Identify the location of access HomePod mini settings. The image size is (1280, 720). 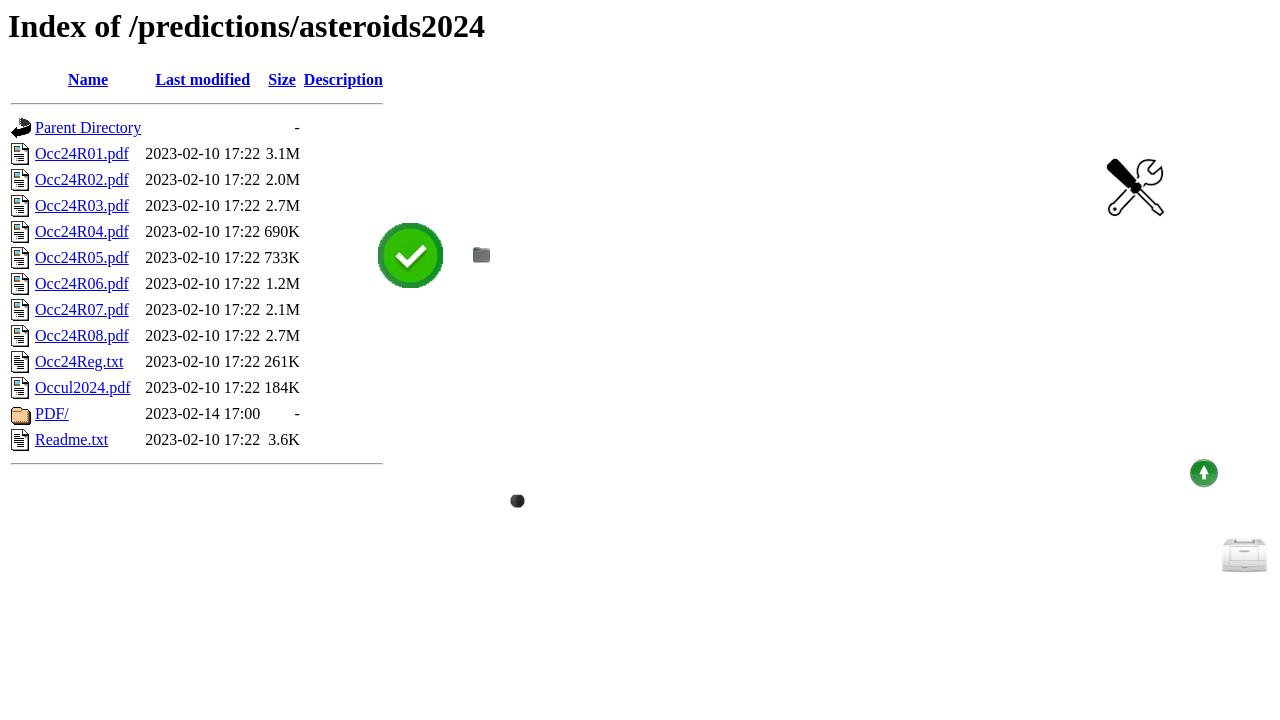
(517, 502).